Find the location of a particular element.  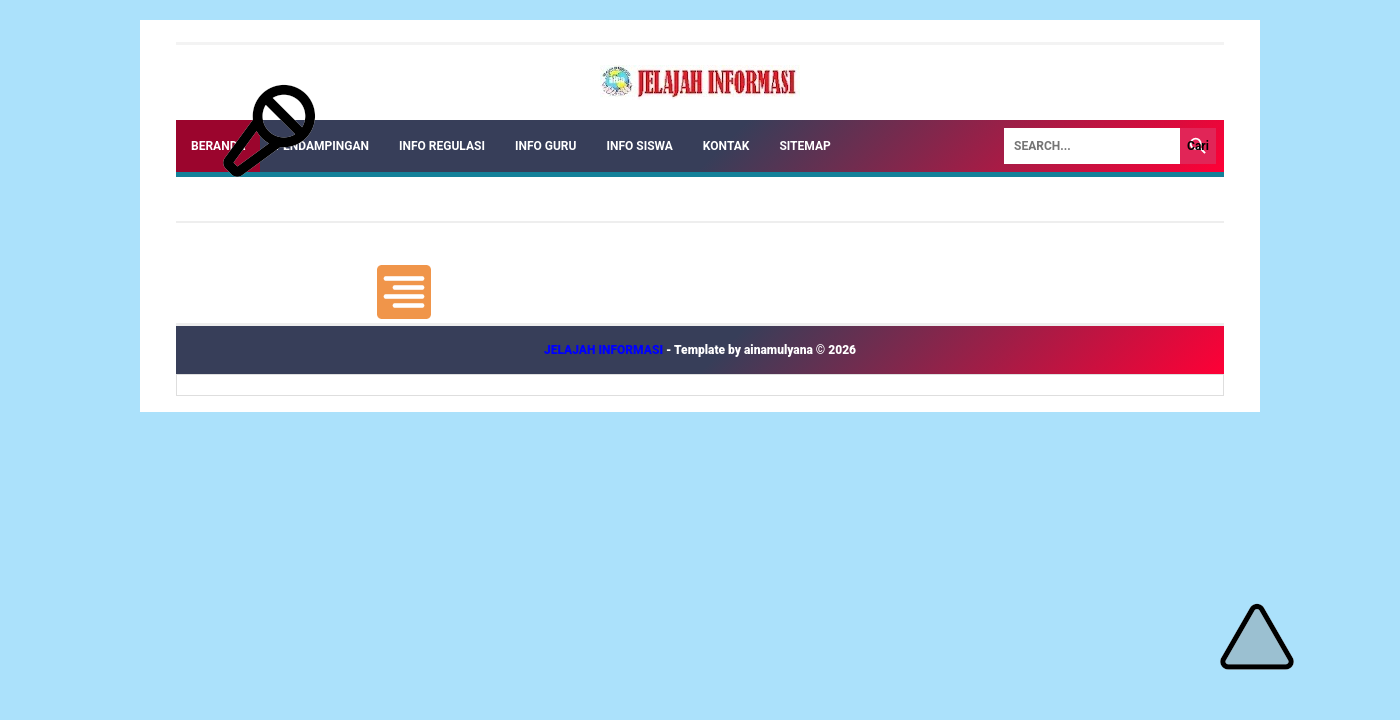

play or start media content is located at coordinates (1257, 638).